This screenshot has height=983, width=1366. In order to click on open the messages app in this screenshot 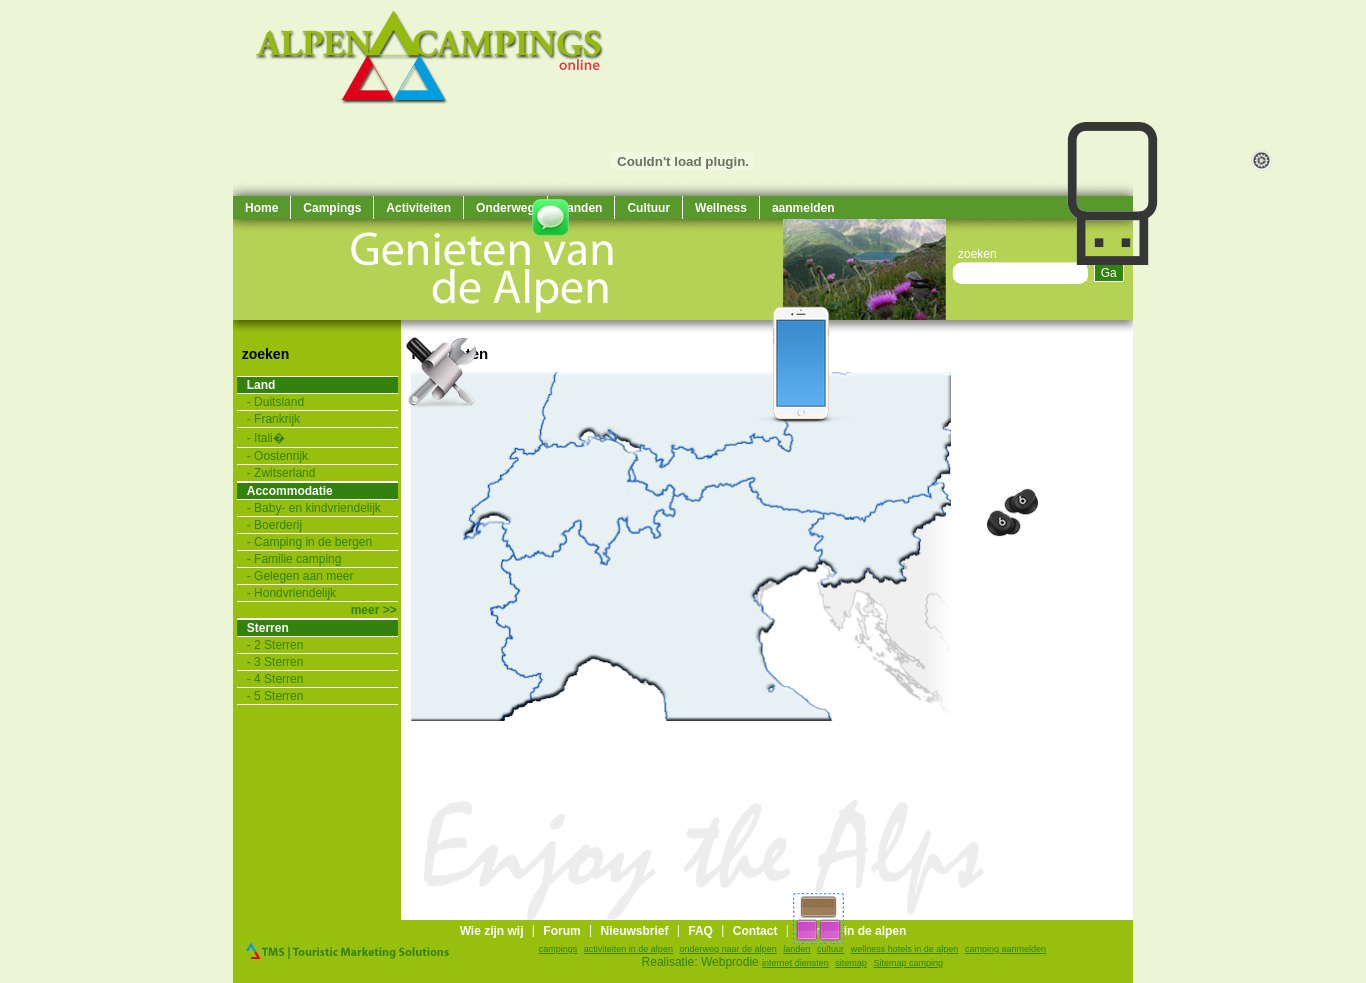, I will do `click(550, 217)`.